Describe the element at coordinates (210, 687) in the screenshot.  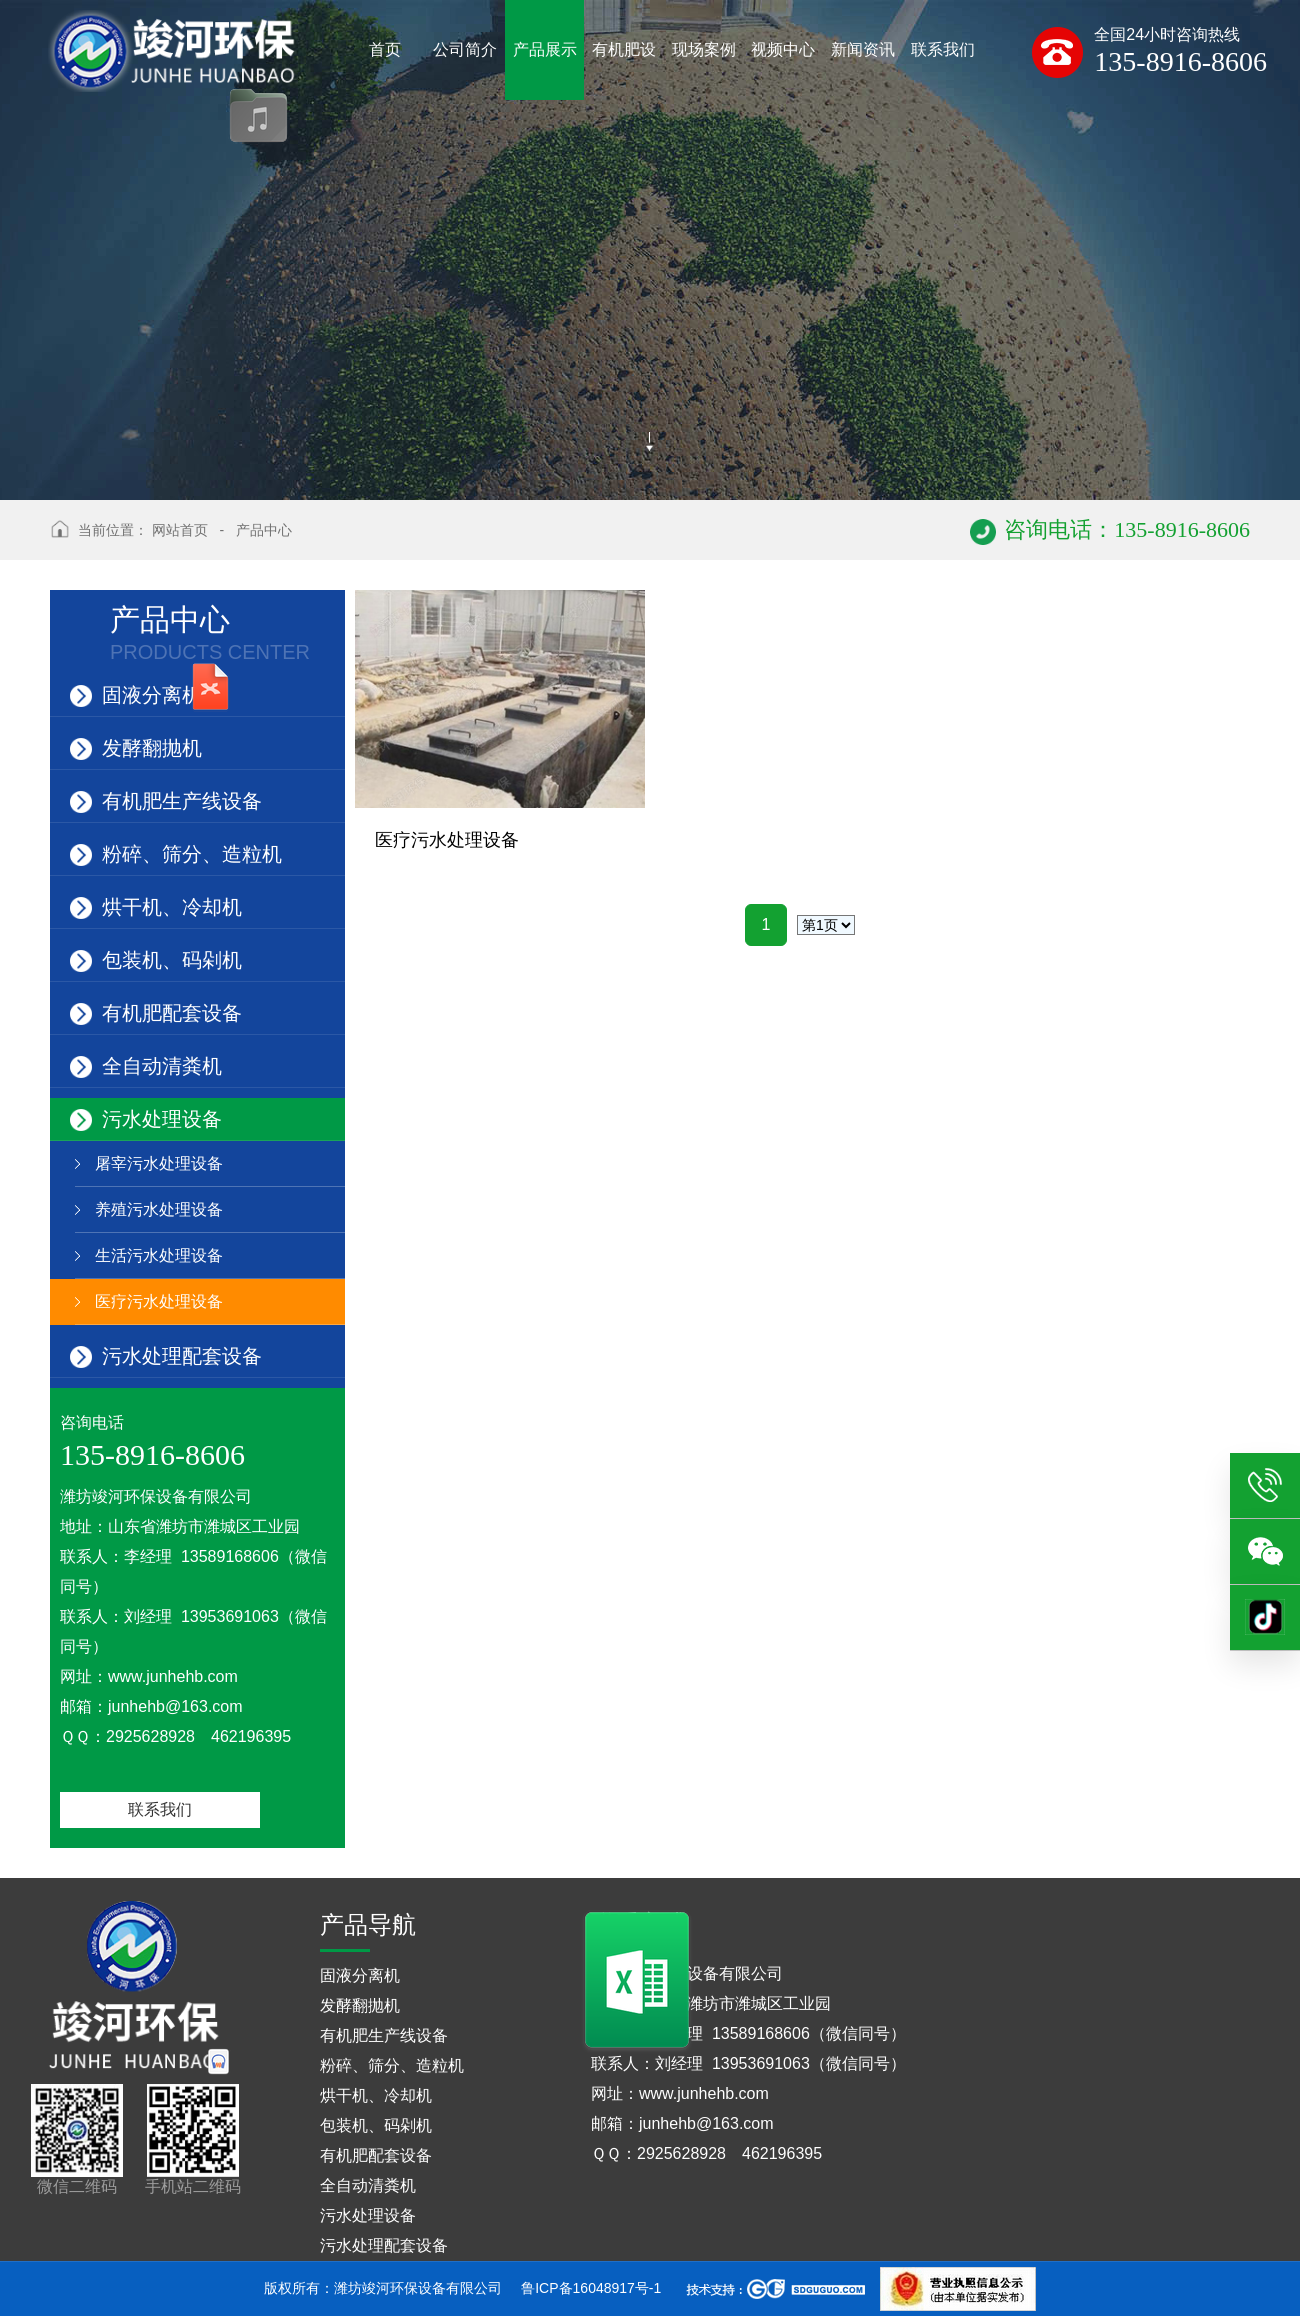
I see `open an xmind mind mapping file` at that location.